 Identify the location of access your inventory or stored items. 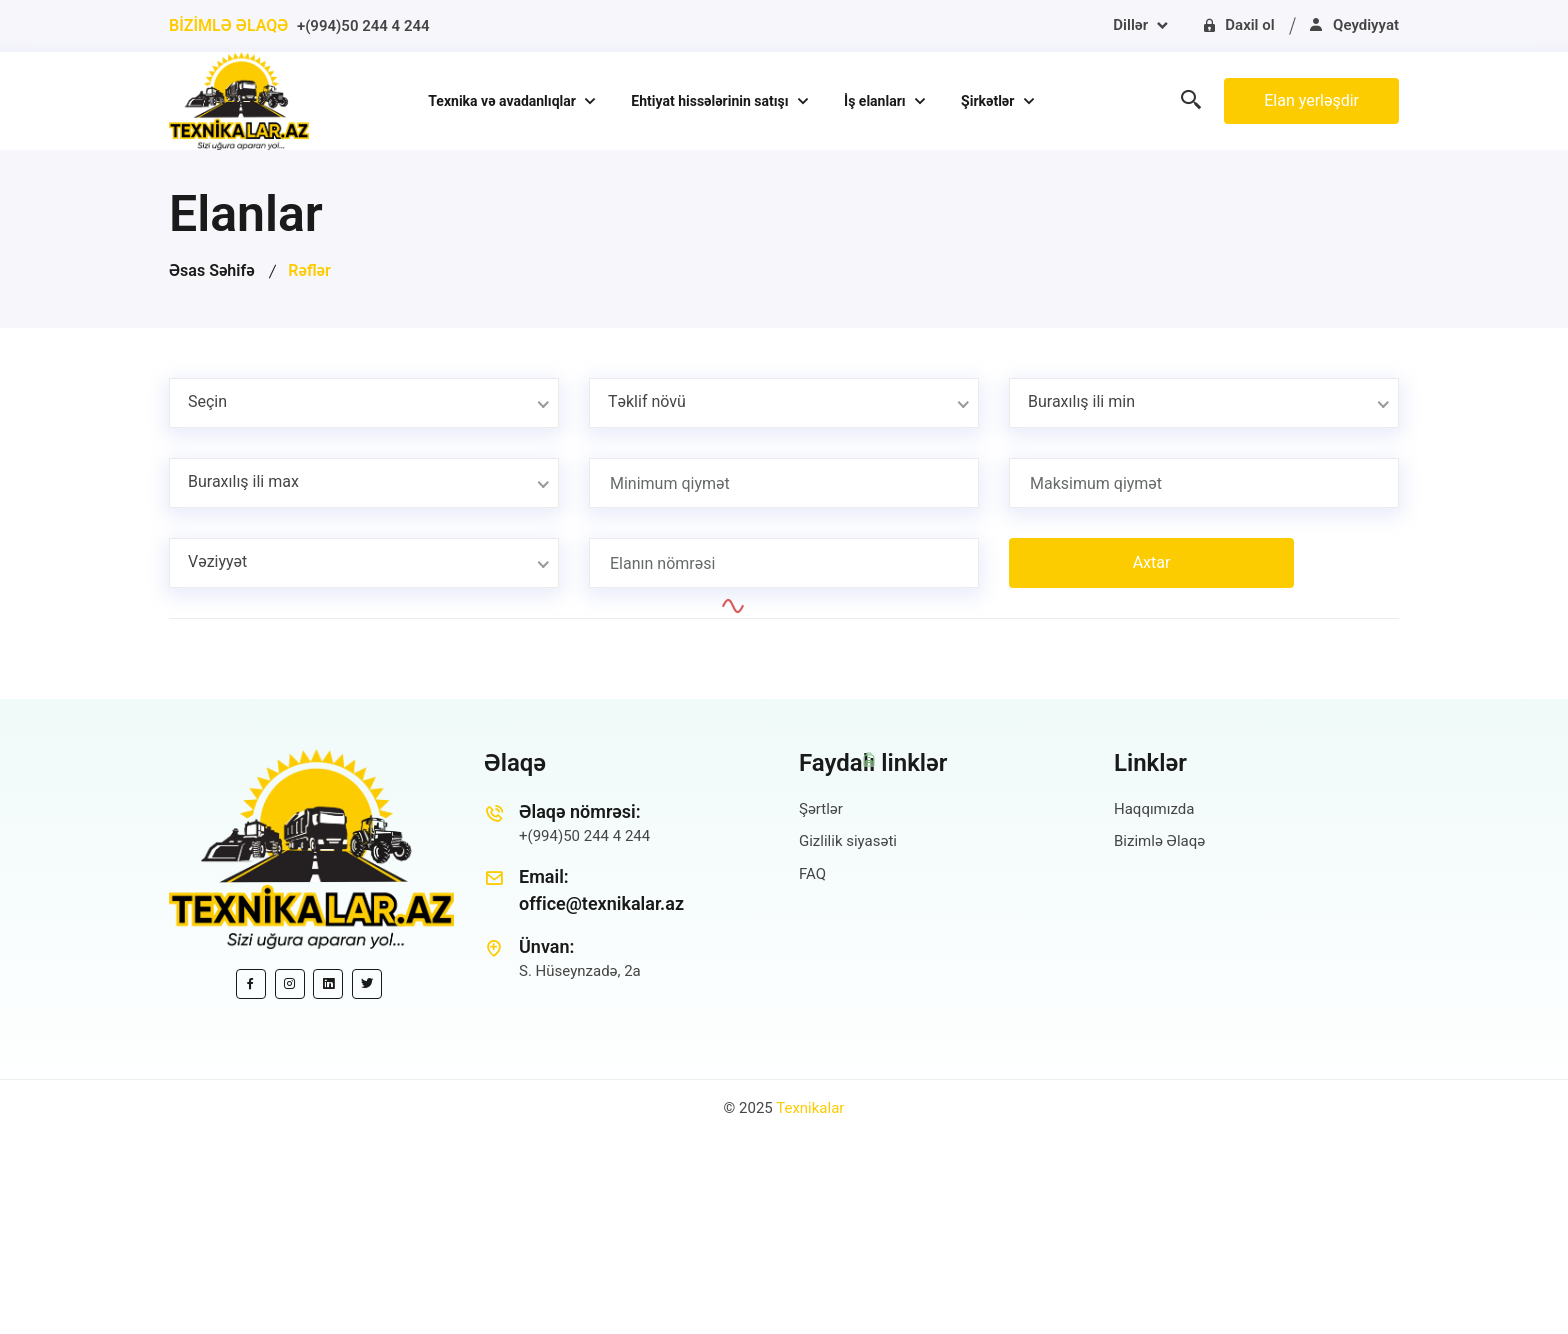
(869, 760).